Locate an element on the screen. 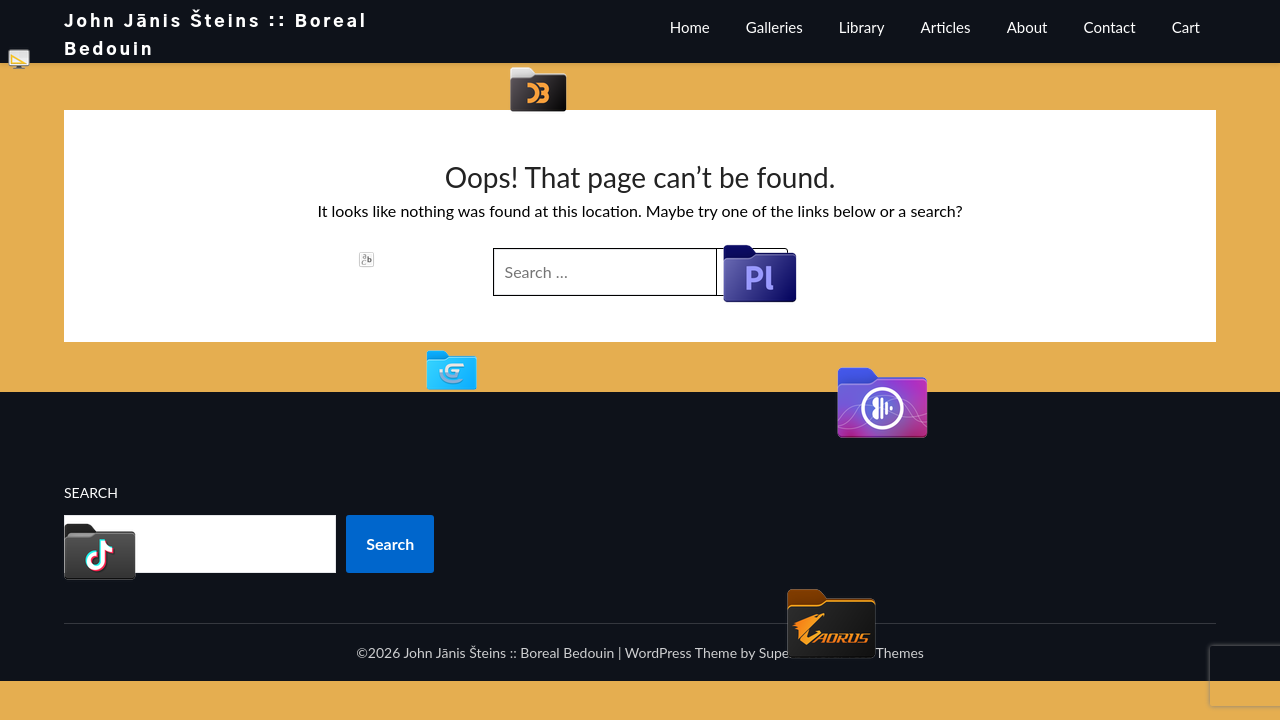 The height and width of the screenshot is (720, 1280). open GDevelop project files folder is located at coordinates (451, 371).